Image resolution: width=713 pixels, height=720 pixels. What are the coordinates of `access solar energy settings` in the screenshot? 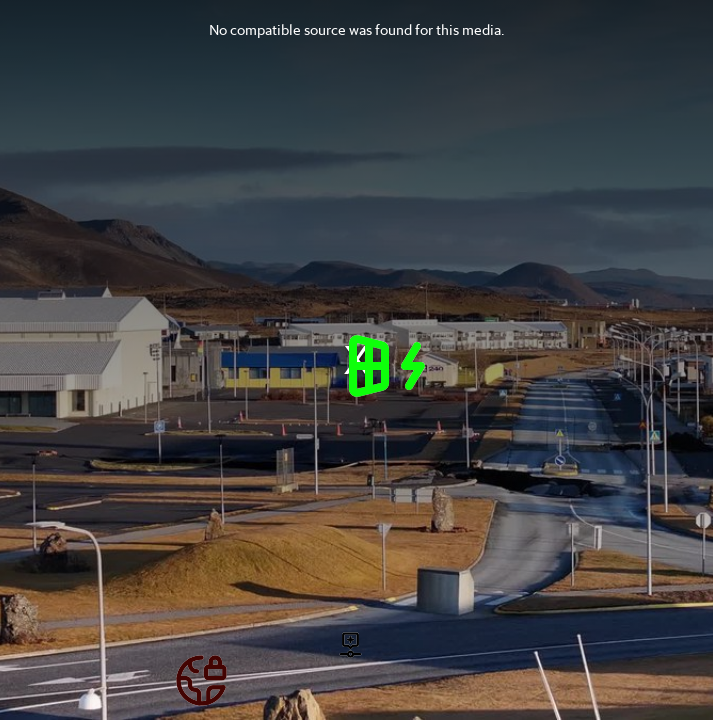 It's located at (385, 366).